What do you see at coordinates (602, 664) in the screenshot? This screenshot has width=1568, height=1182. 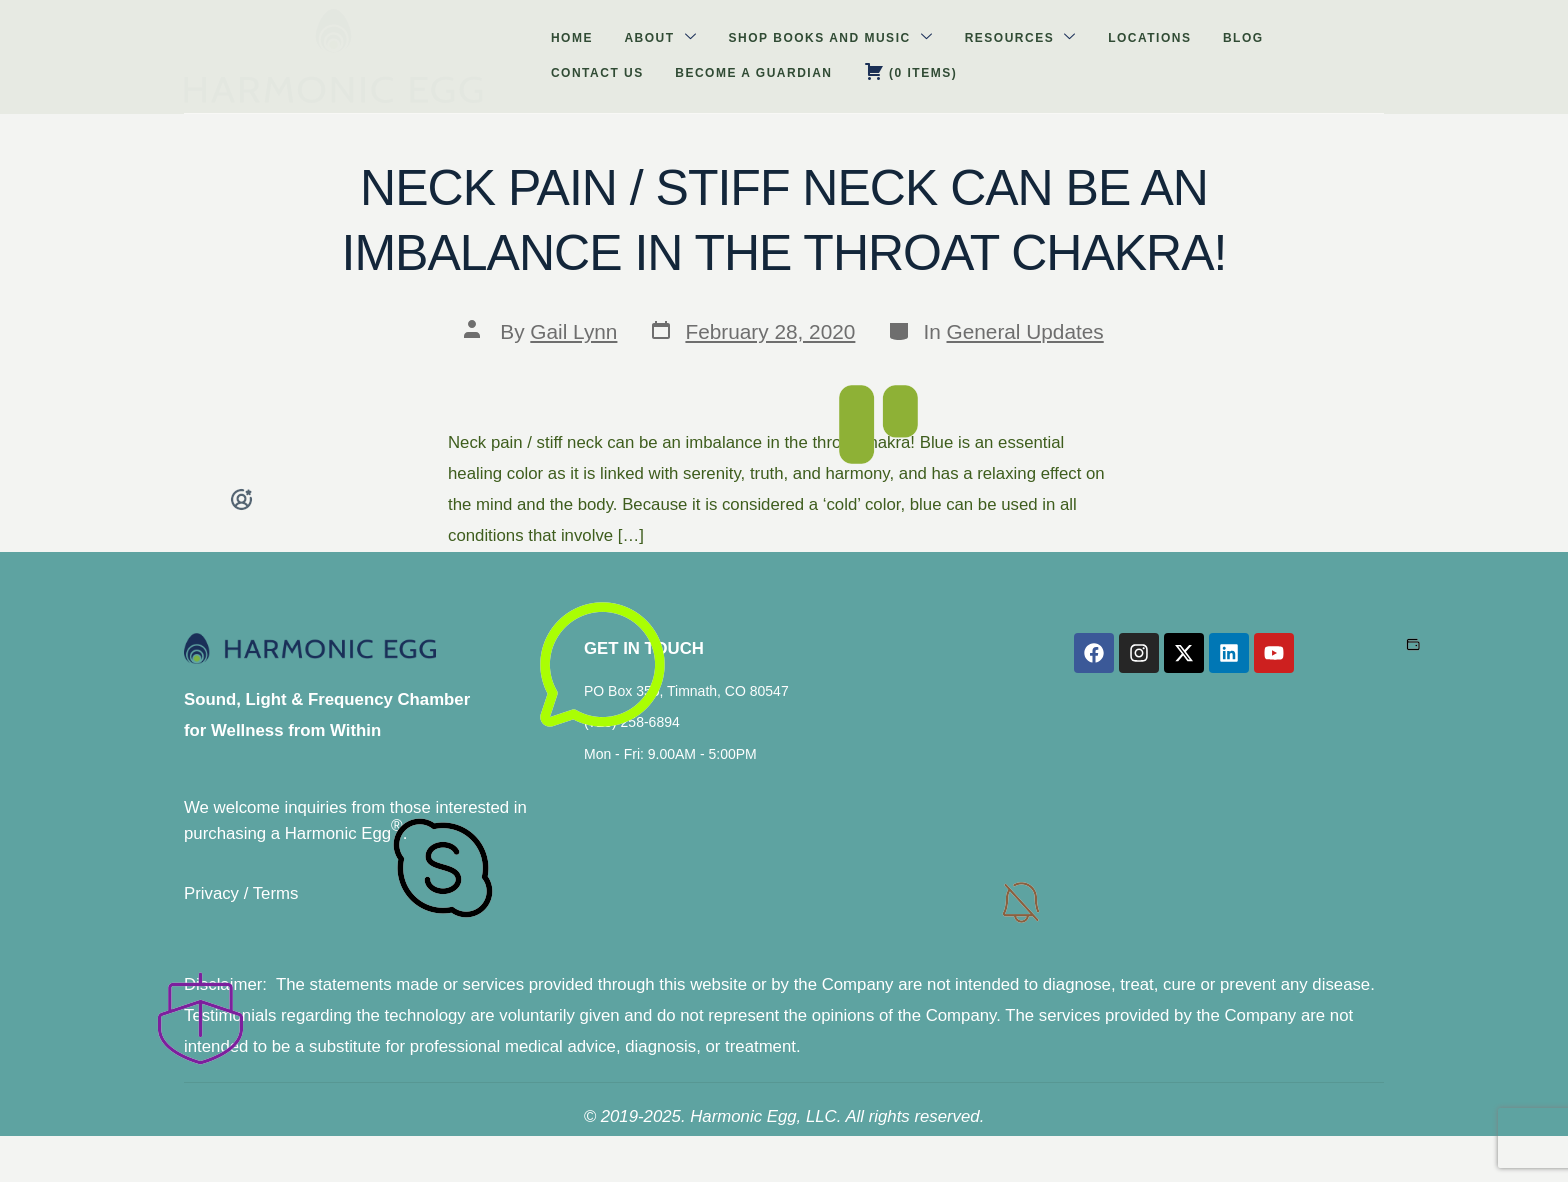 I see `open chat or messaging` at bounding box center [602, 664].